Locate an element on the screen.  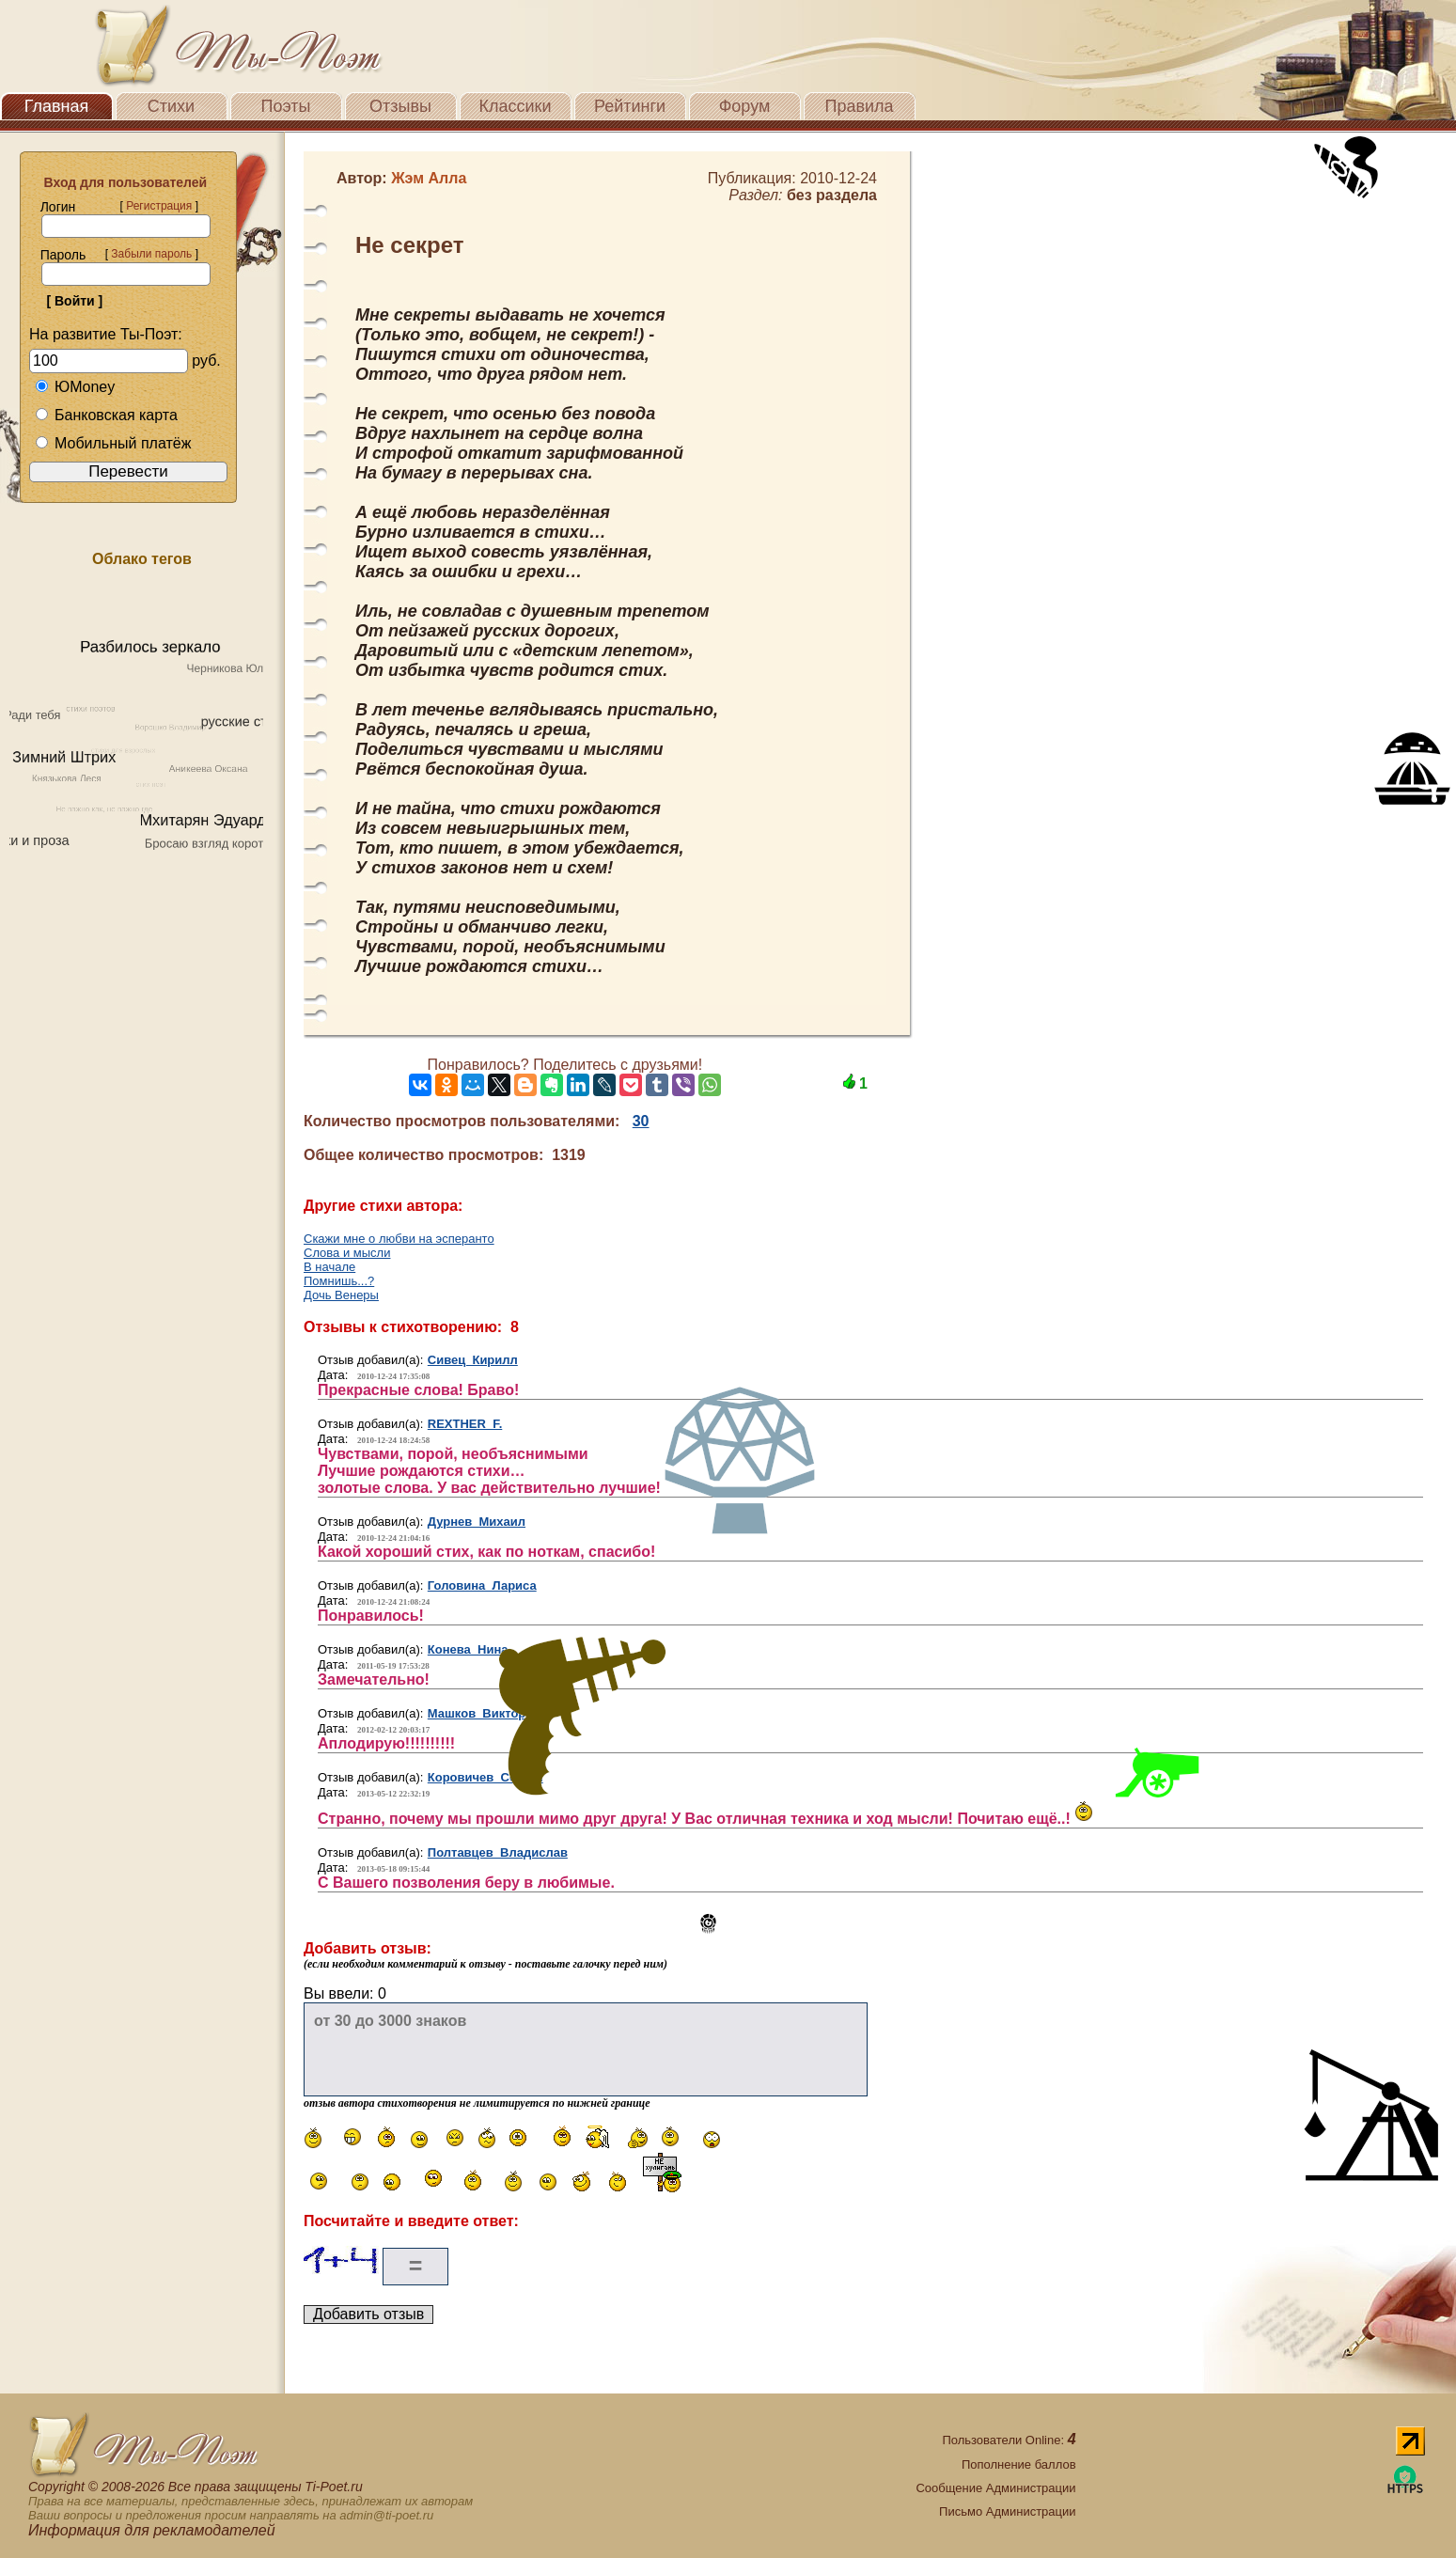
build or place a habitat dome structure is located at coordinates (740, 1459).